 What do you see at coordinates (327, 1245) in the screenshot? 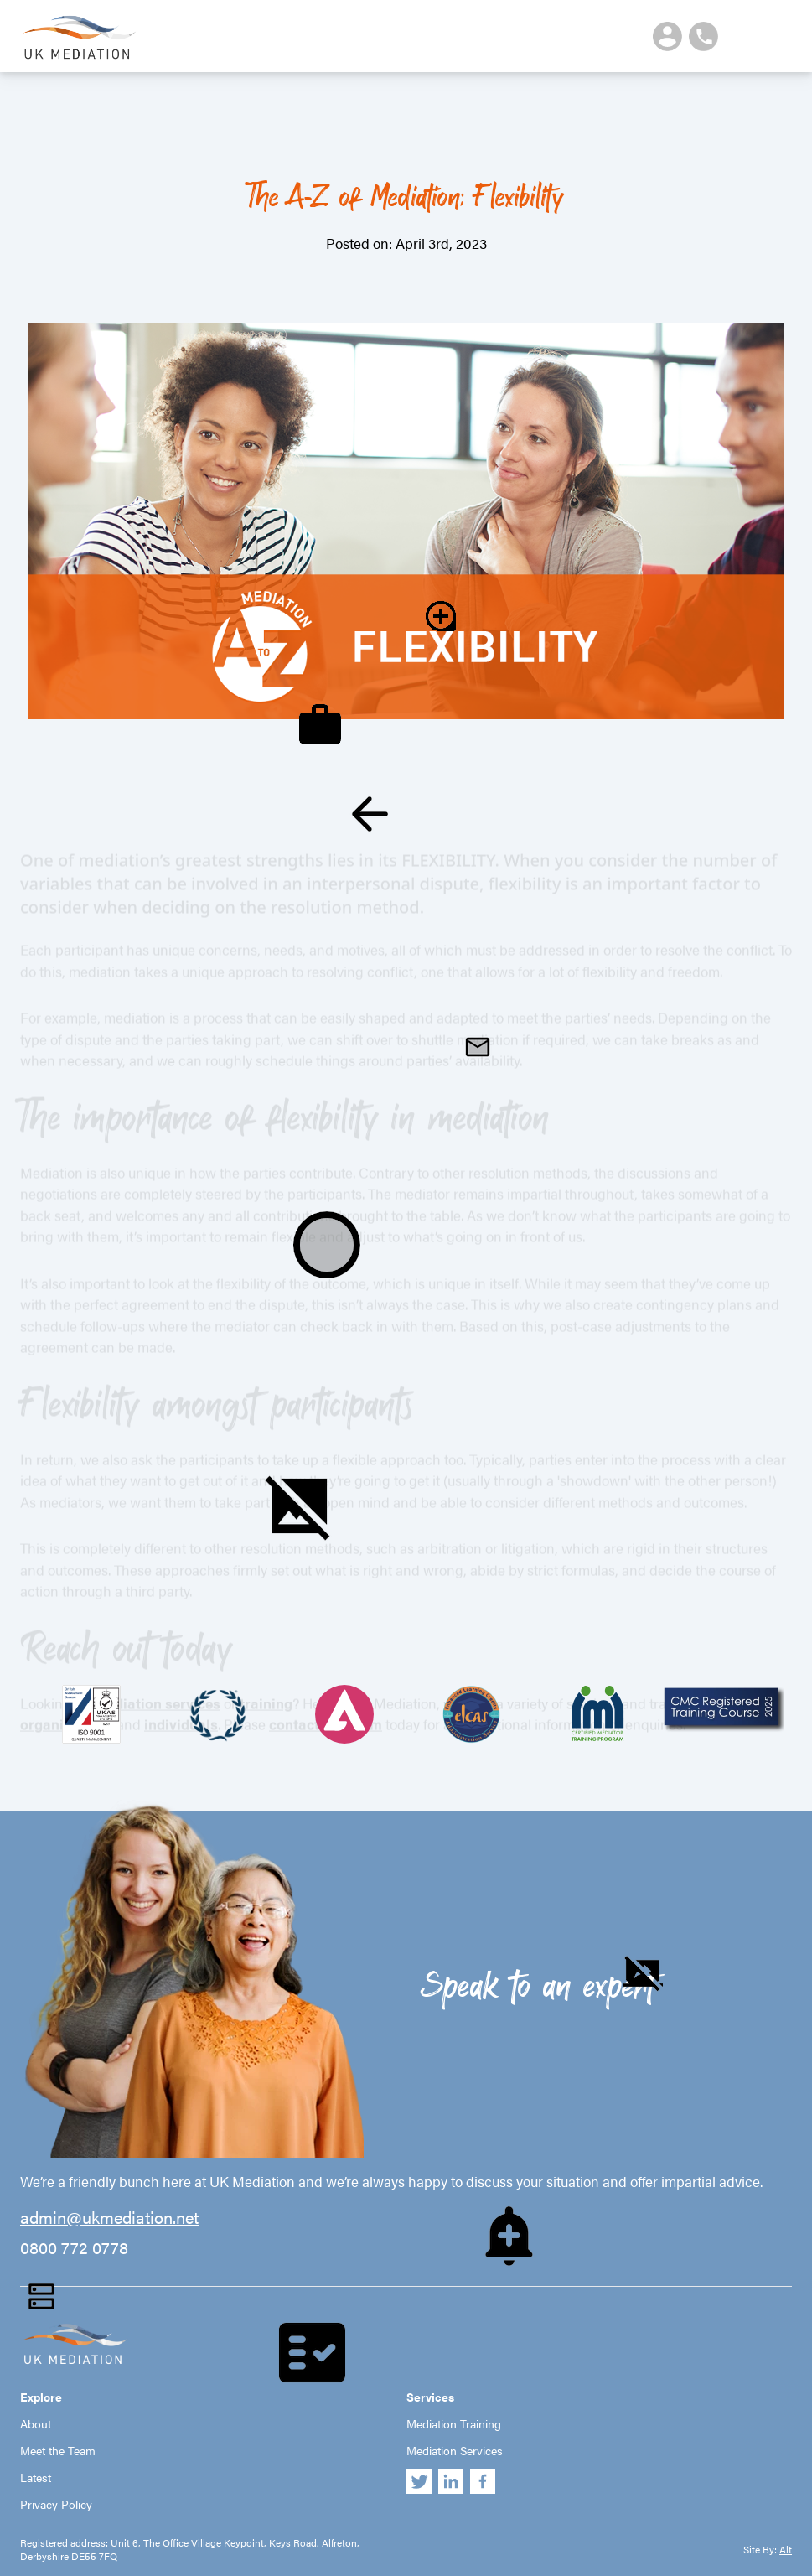
I see `unselected radio button option` at bounding box center [327, 1245].